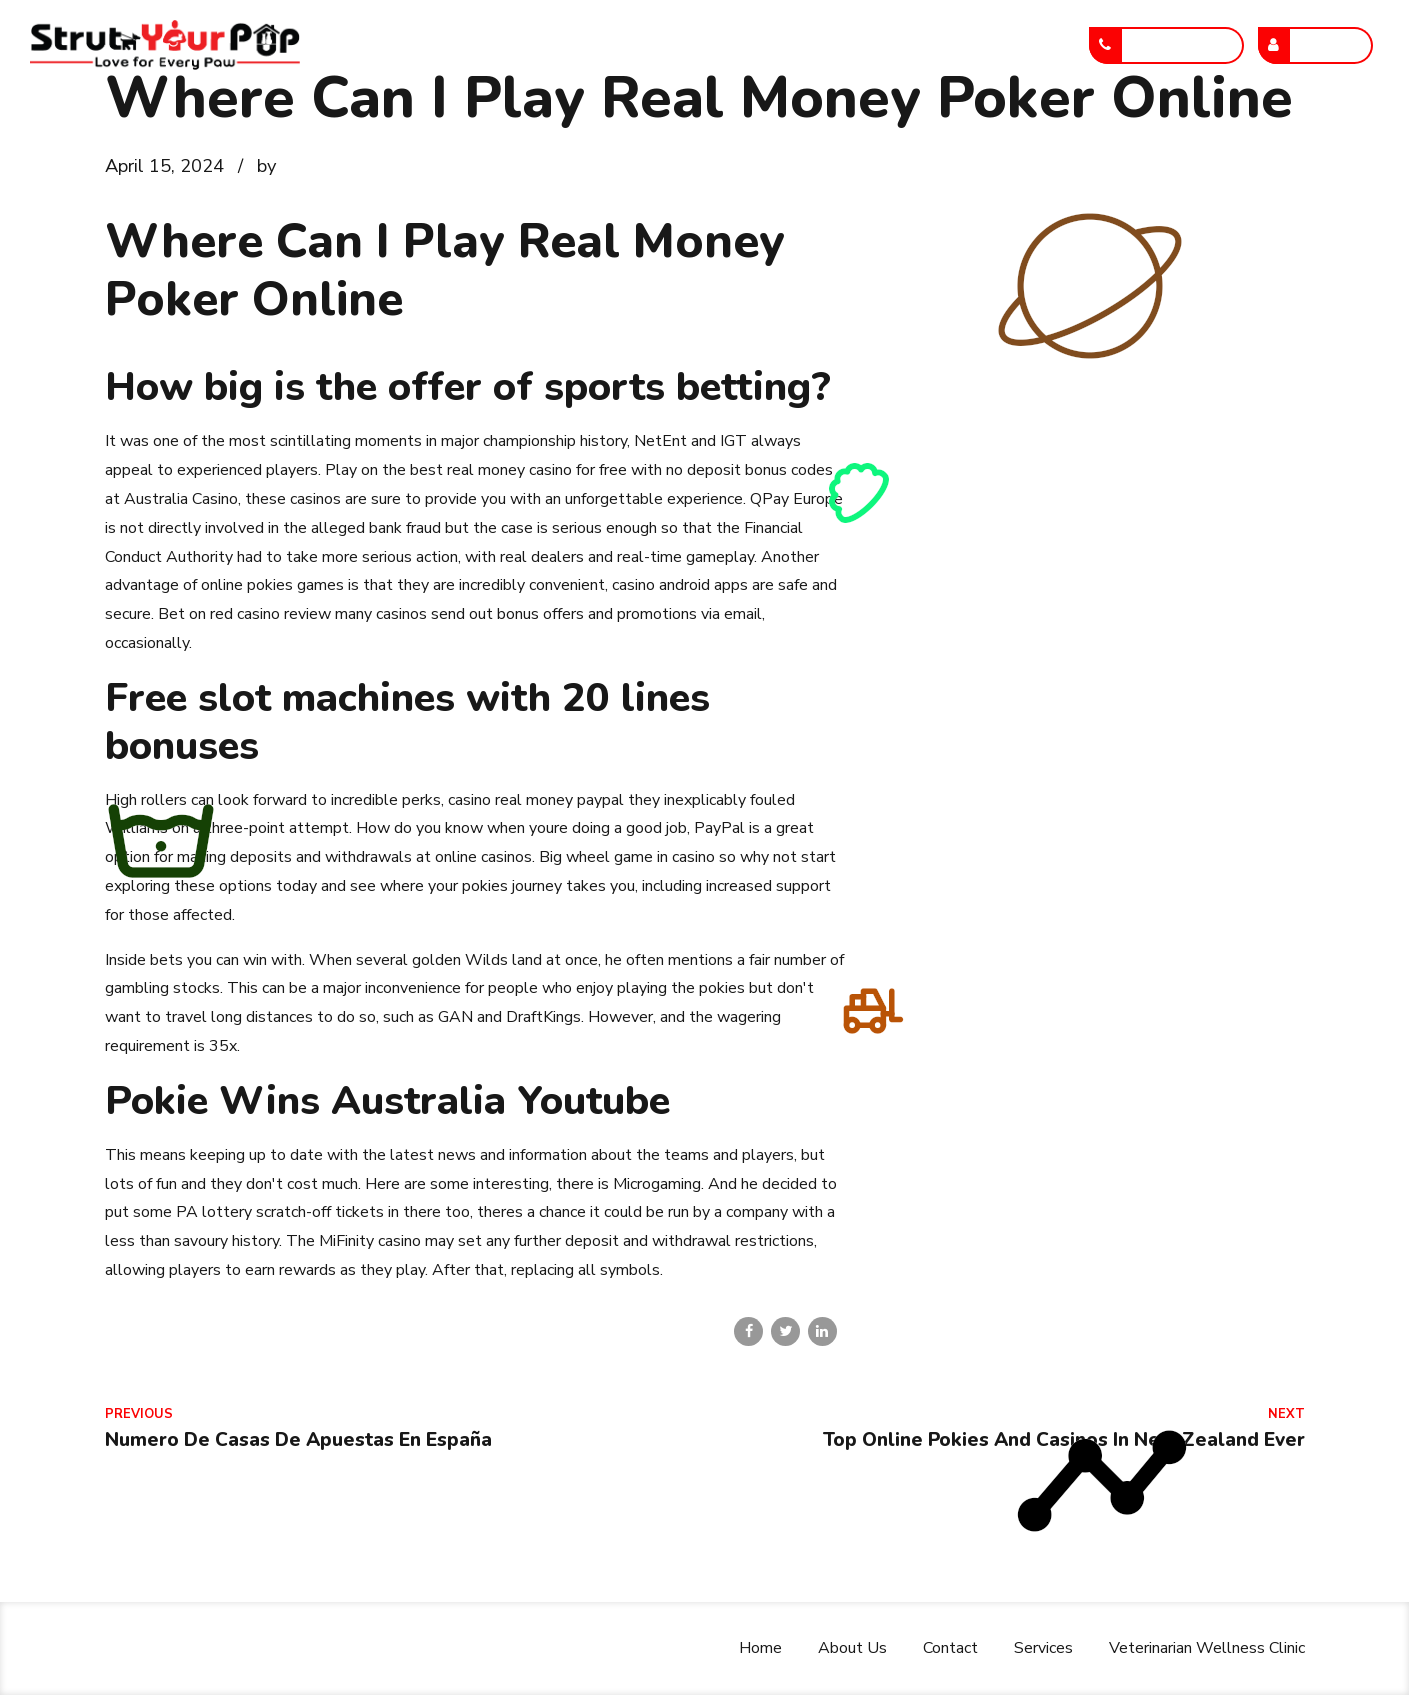 Image resolution: width=1409 pixels, height=1695 pixels. What do you see at coordinates (1090, 286) in the screenshot?
I see `explore global or worldwide content` at bounding box center [1090, 286].